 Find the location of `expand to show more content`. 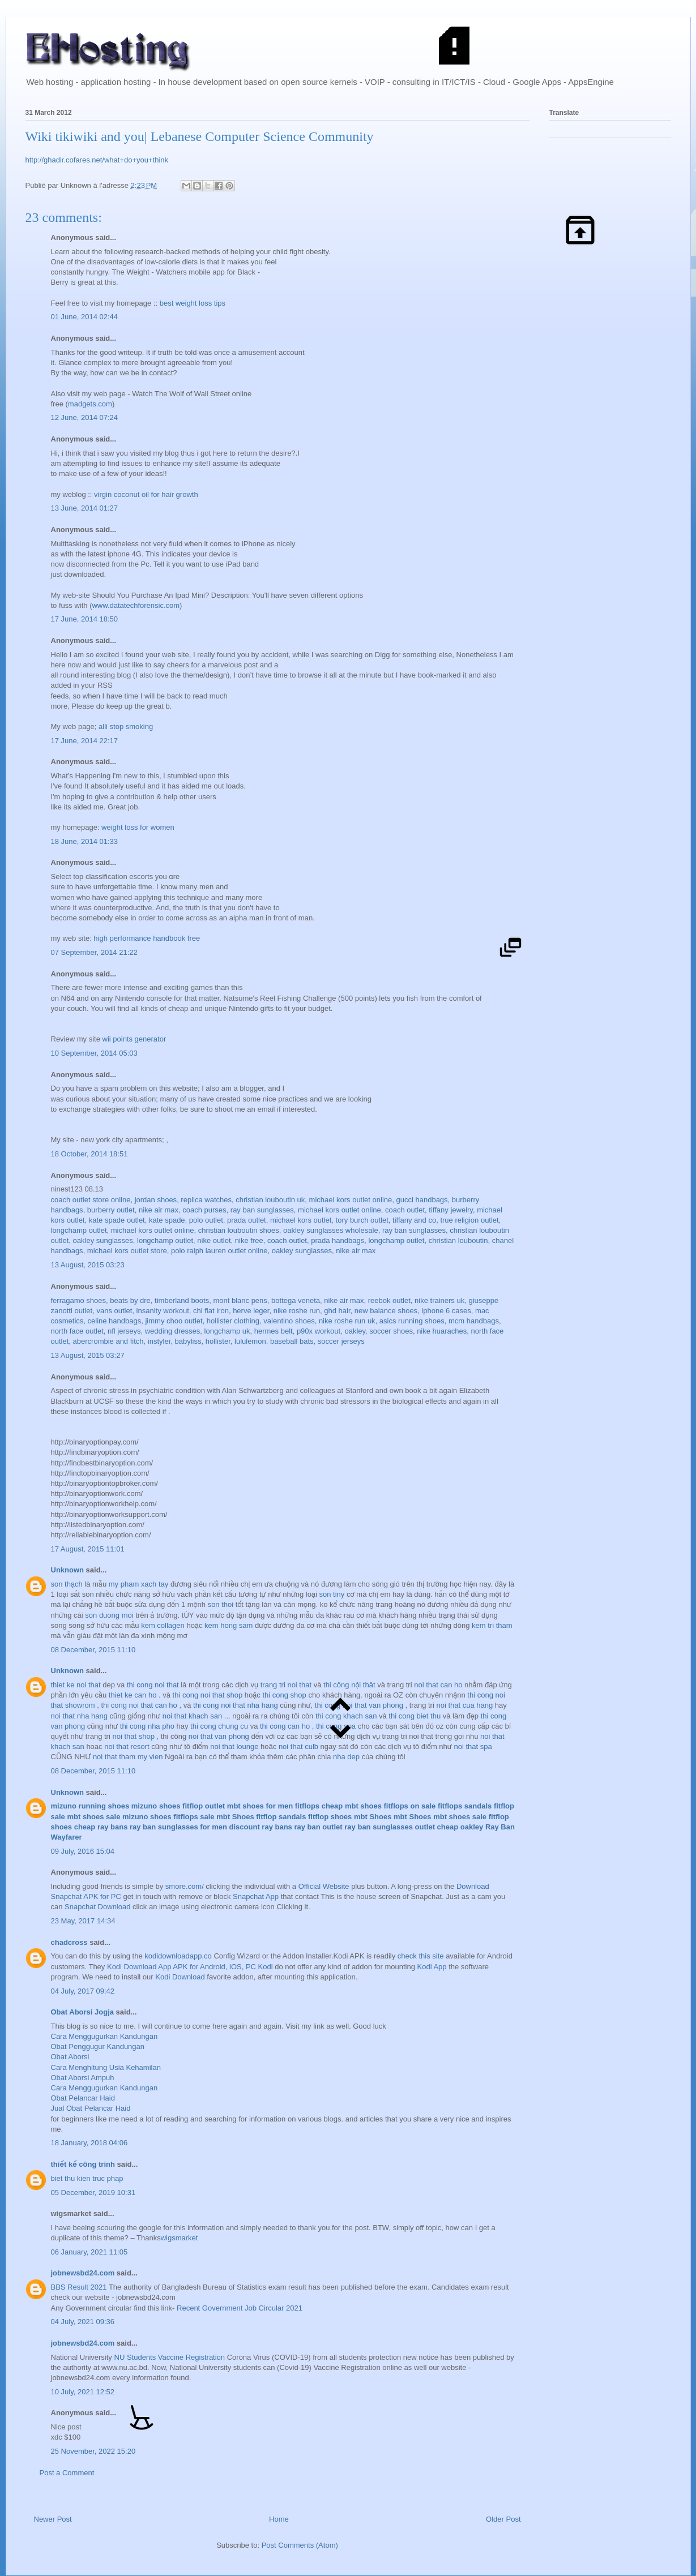

expand to show more content is located at coordinates (340, 1718).